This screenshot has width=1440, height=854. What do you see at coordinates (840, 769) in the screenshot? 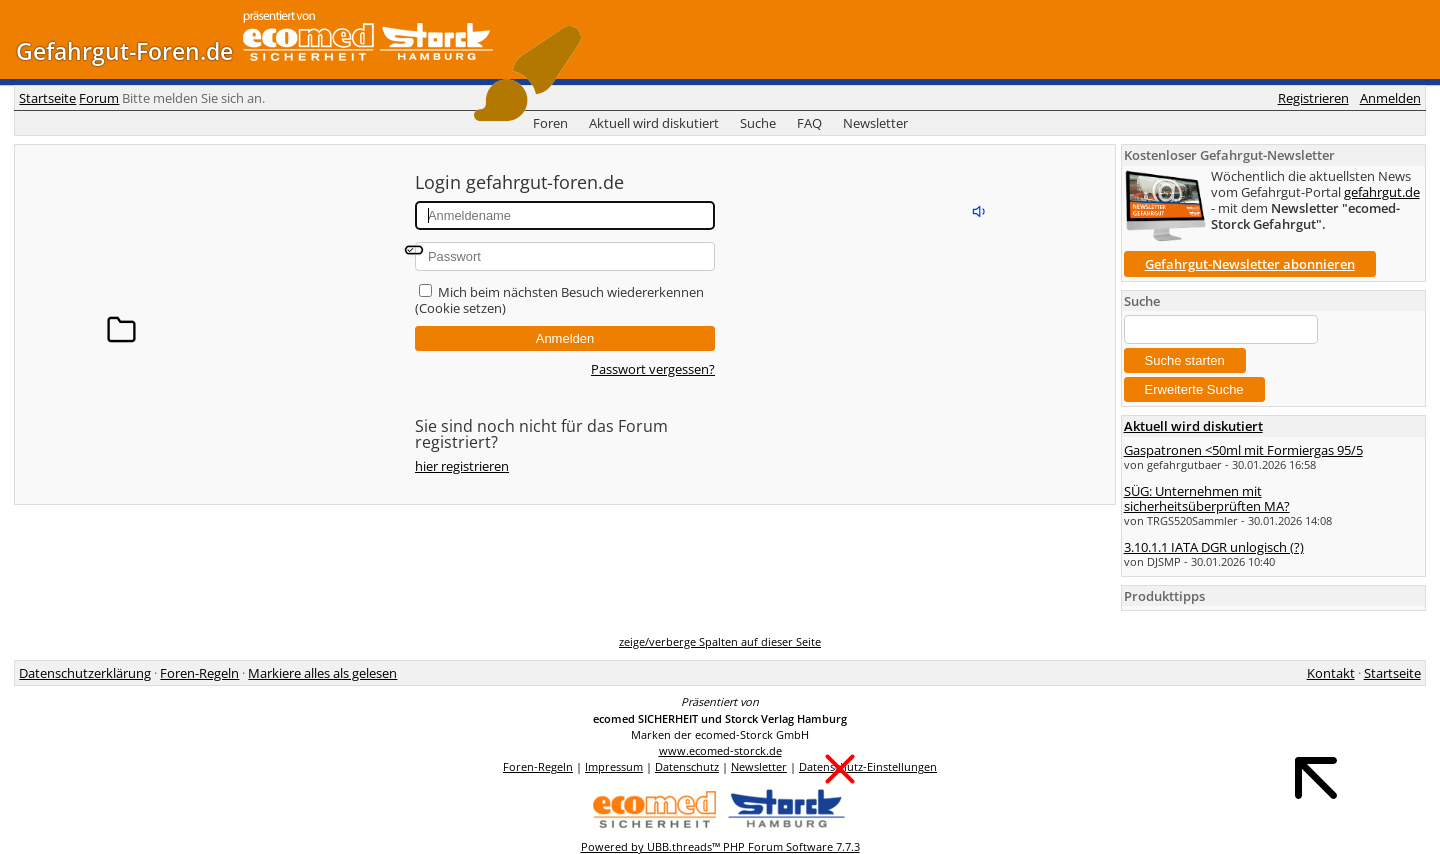
I see `close a window or dialog` at bounding box center [840, 769].